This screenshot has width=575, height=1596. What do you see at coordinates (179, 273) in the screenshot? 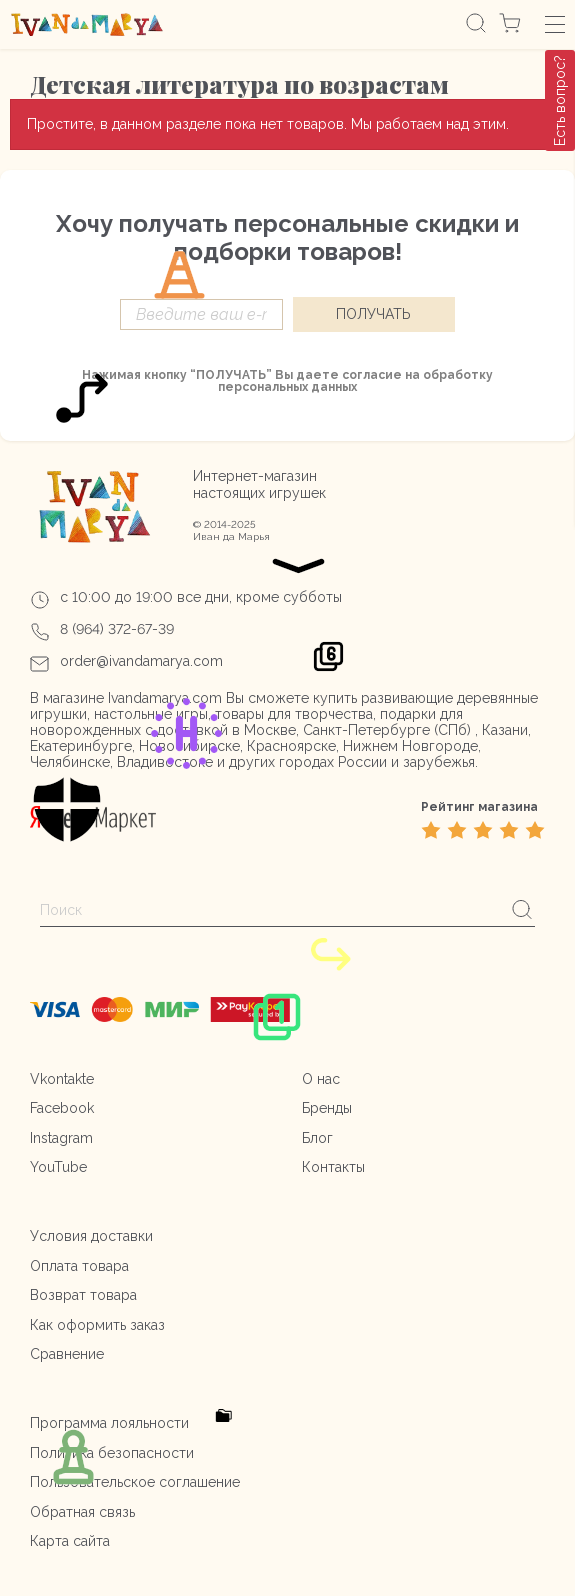
I see `indicates an area under construction or maintenance` at bounding box center [179, 273].